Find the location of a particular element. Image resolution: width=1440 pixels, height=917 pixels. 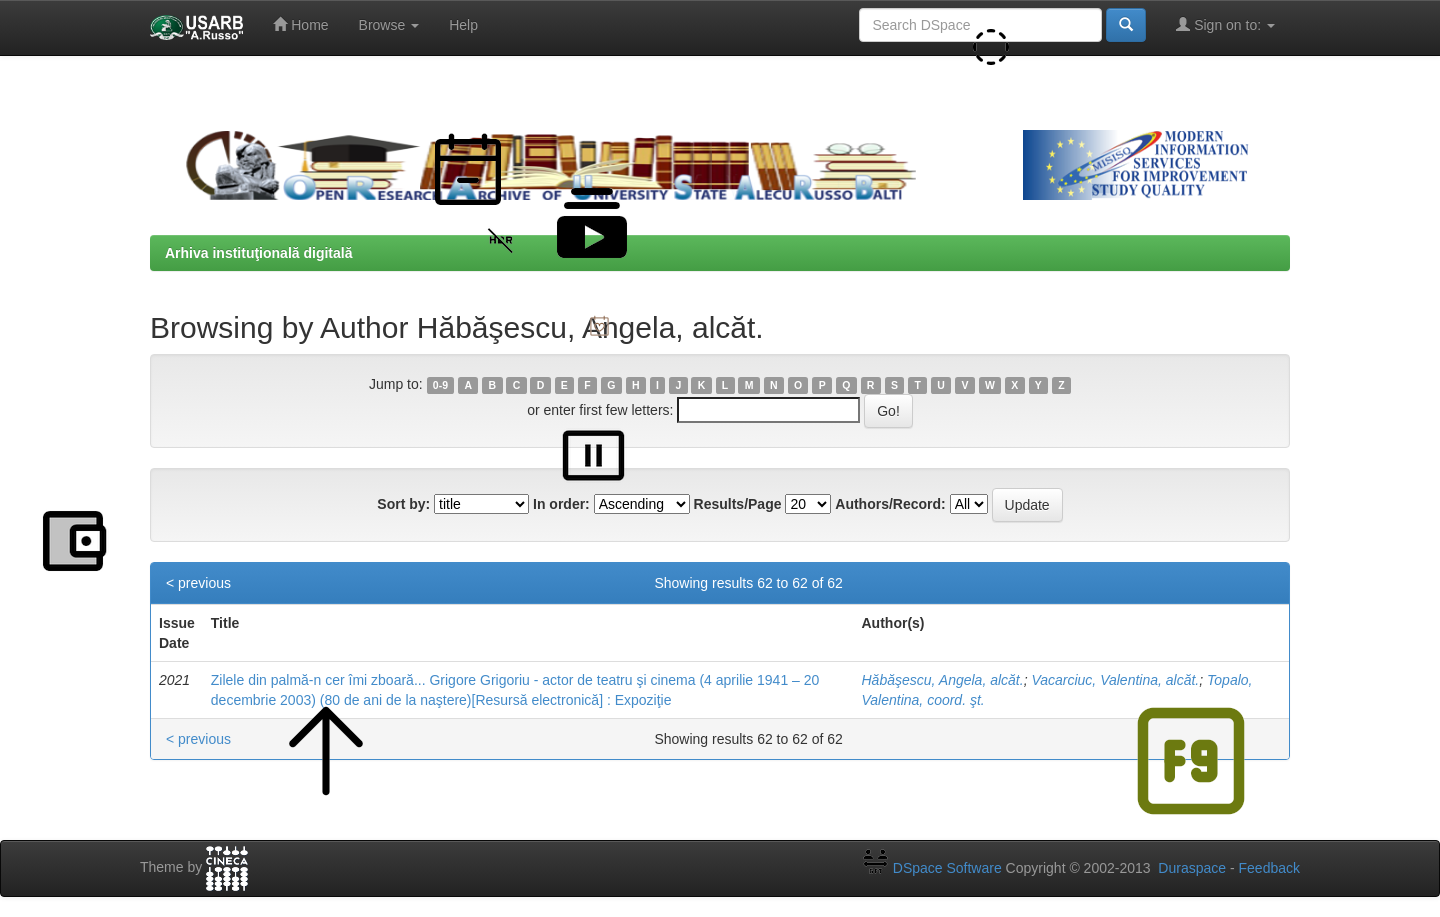

press F9 function key is located at coordinates (1191, 761).